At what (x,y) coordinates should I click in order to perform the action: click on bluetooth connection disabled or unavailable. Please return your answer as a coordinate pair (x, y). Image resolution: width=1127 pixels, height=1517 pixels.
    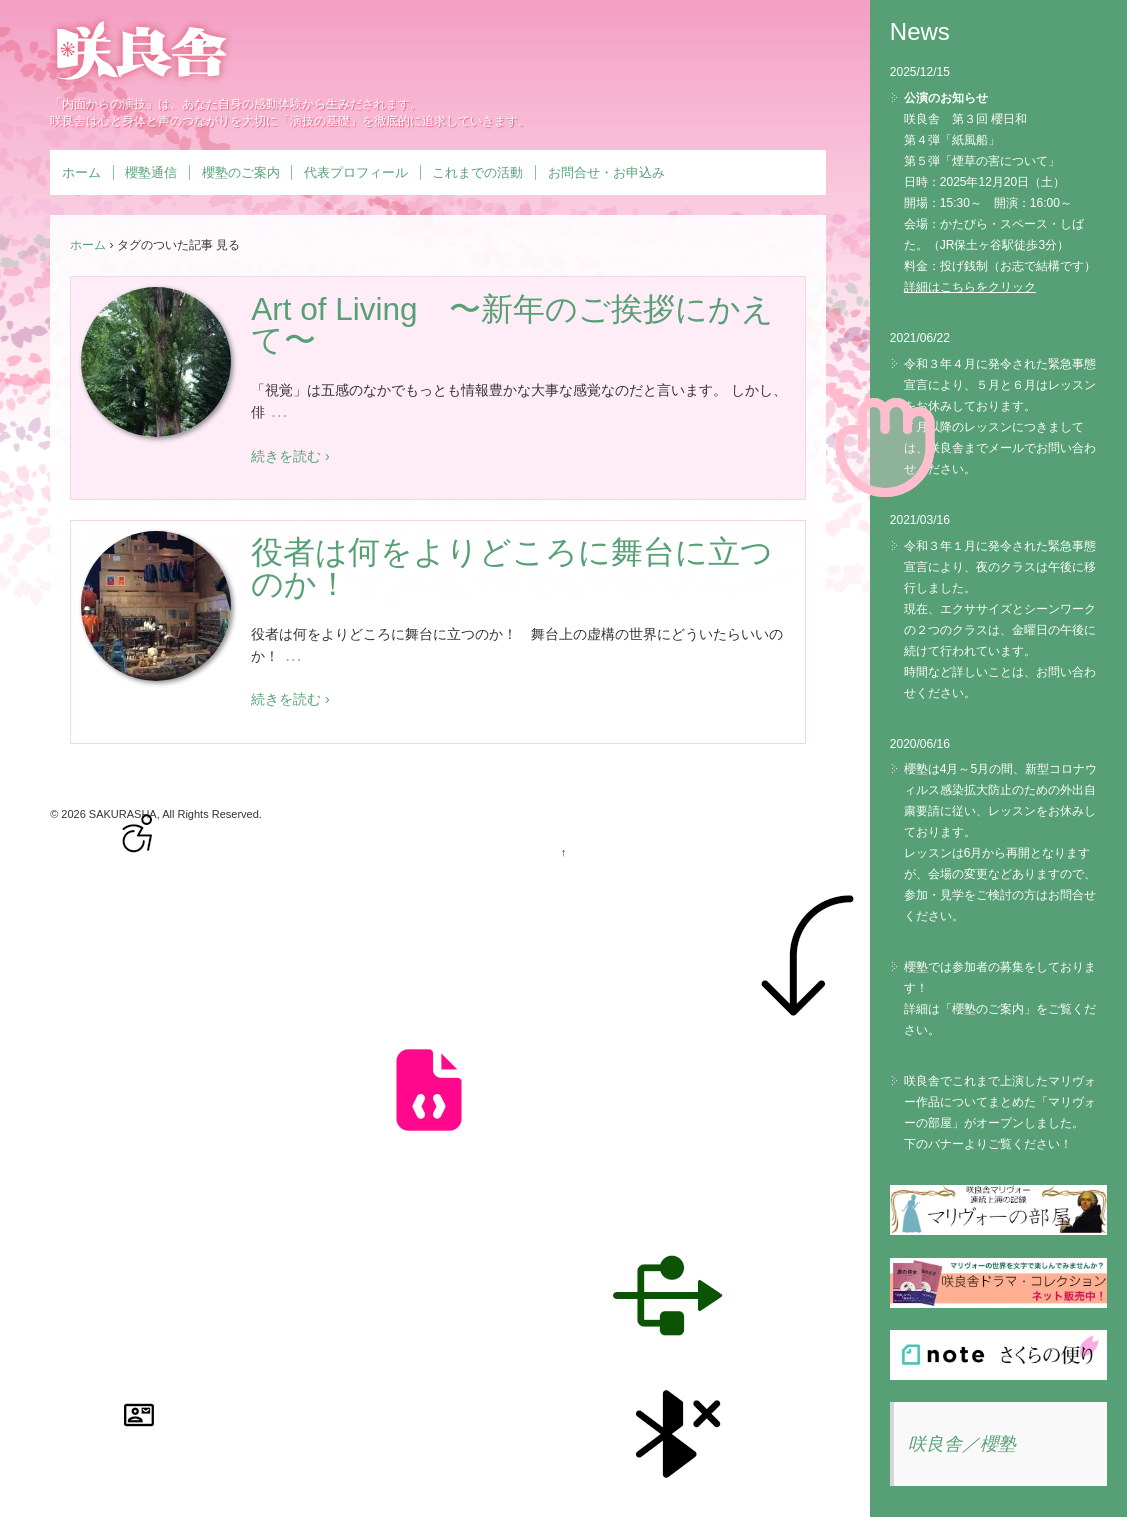
    Looking at the image, I should click on (673, 1434).